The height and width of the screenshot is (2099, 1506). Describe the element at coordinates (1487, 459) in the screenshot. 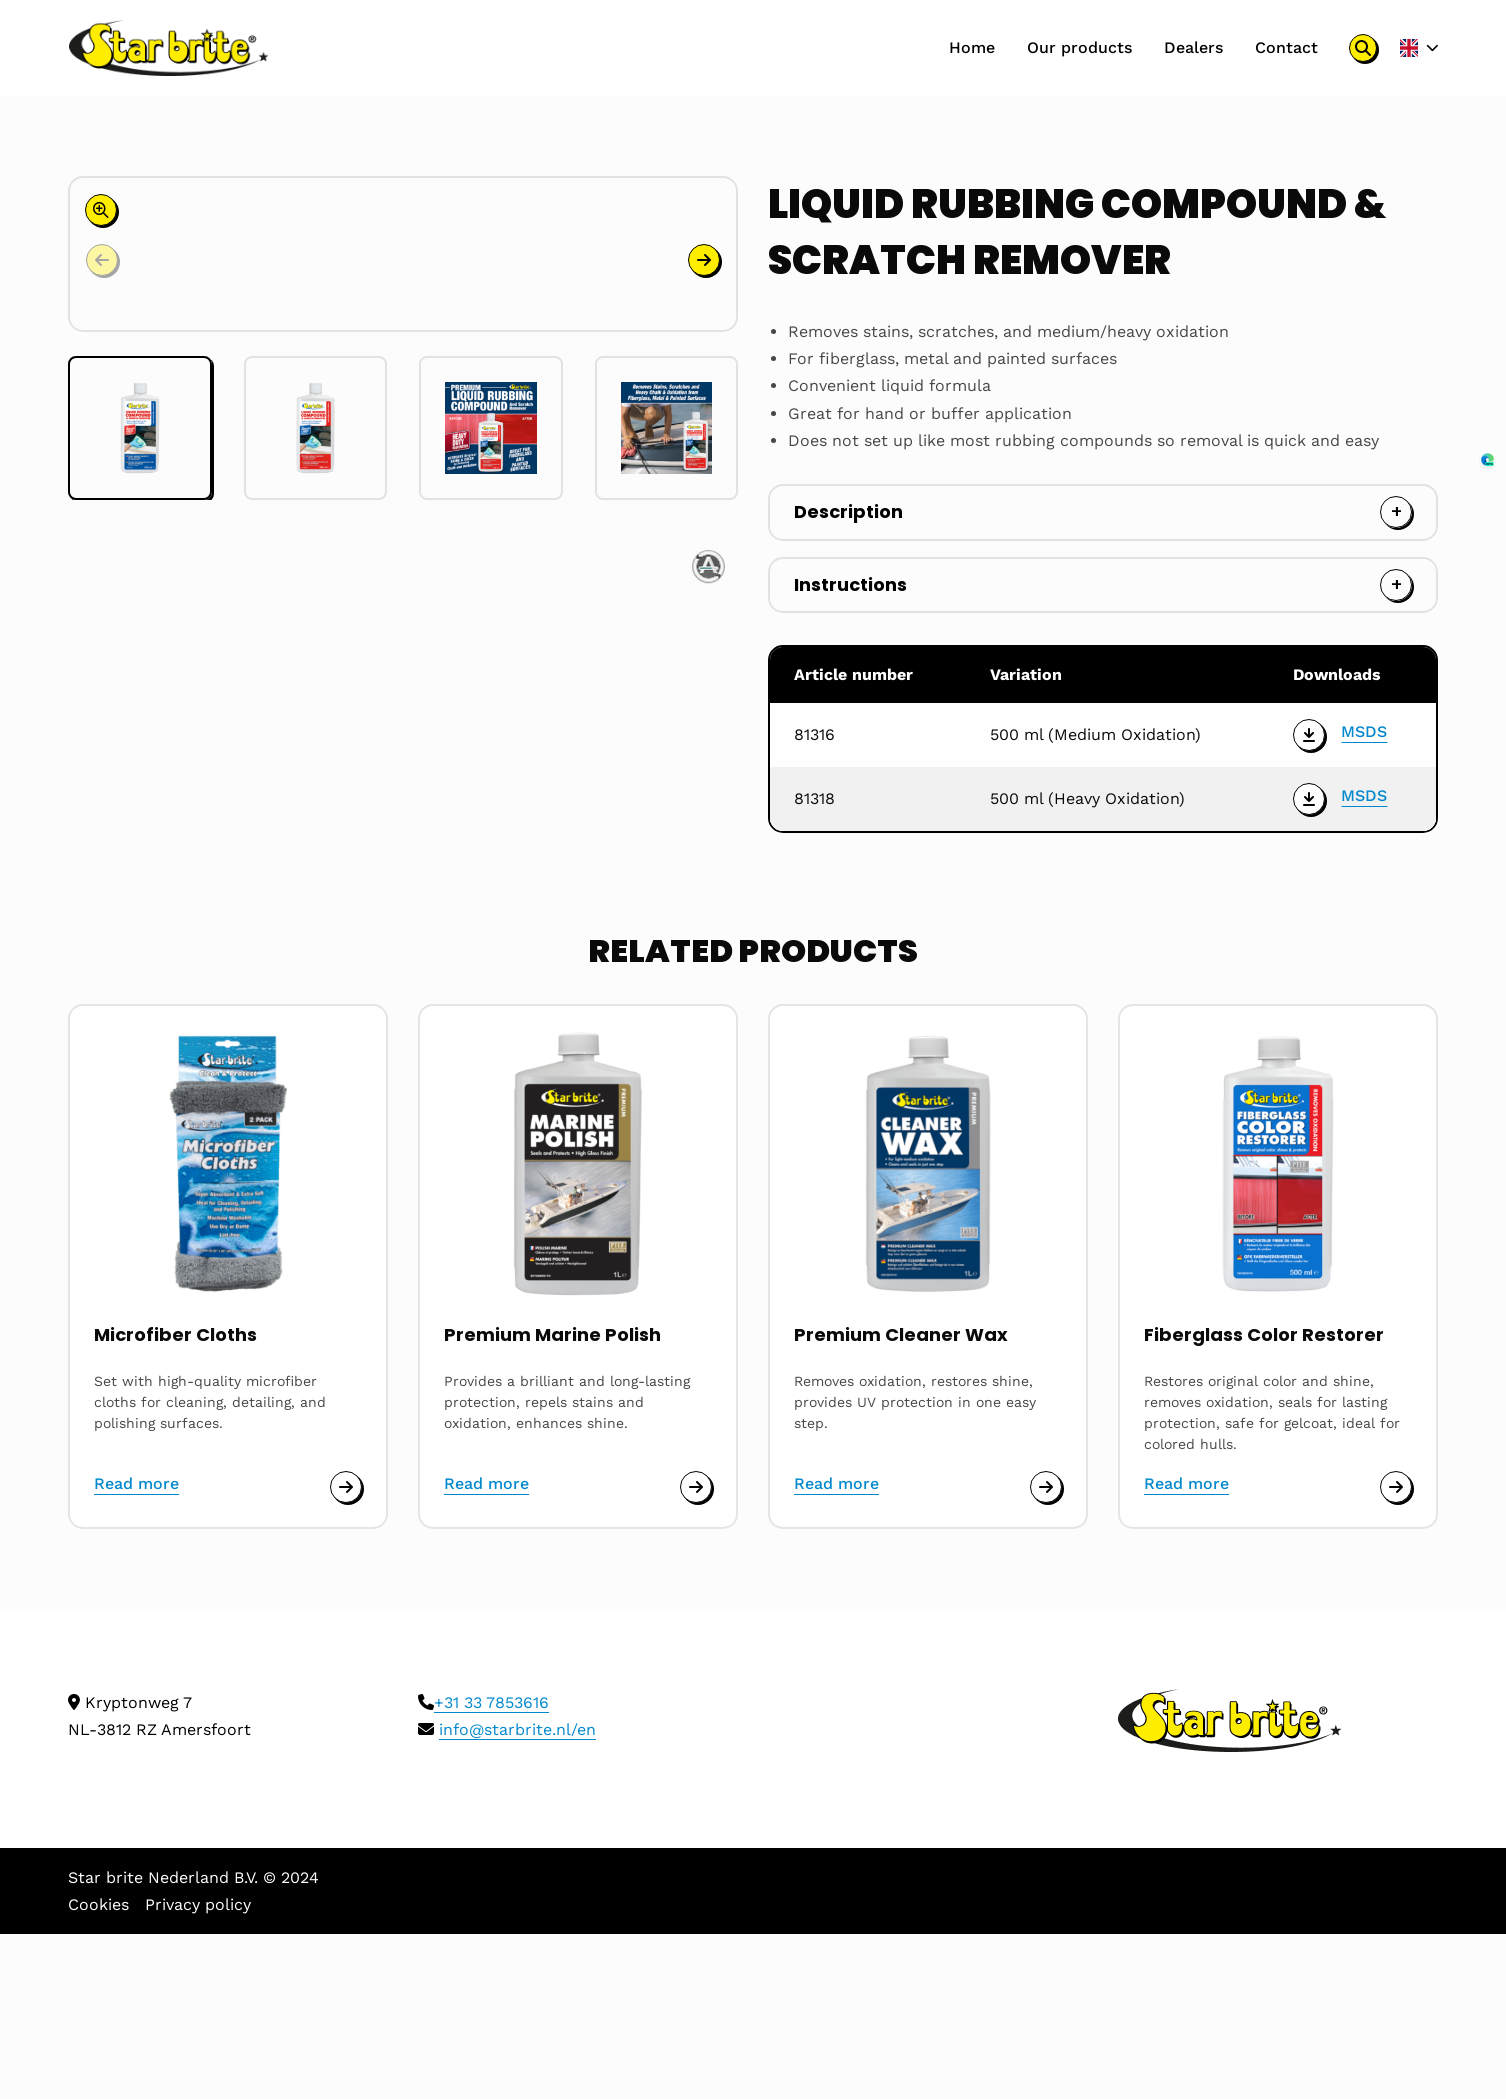

I see `open microsoft edge beta browser` at that location.